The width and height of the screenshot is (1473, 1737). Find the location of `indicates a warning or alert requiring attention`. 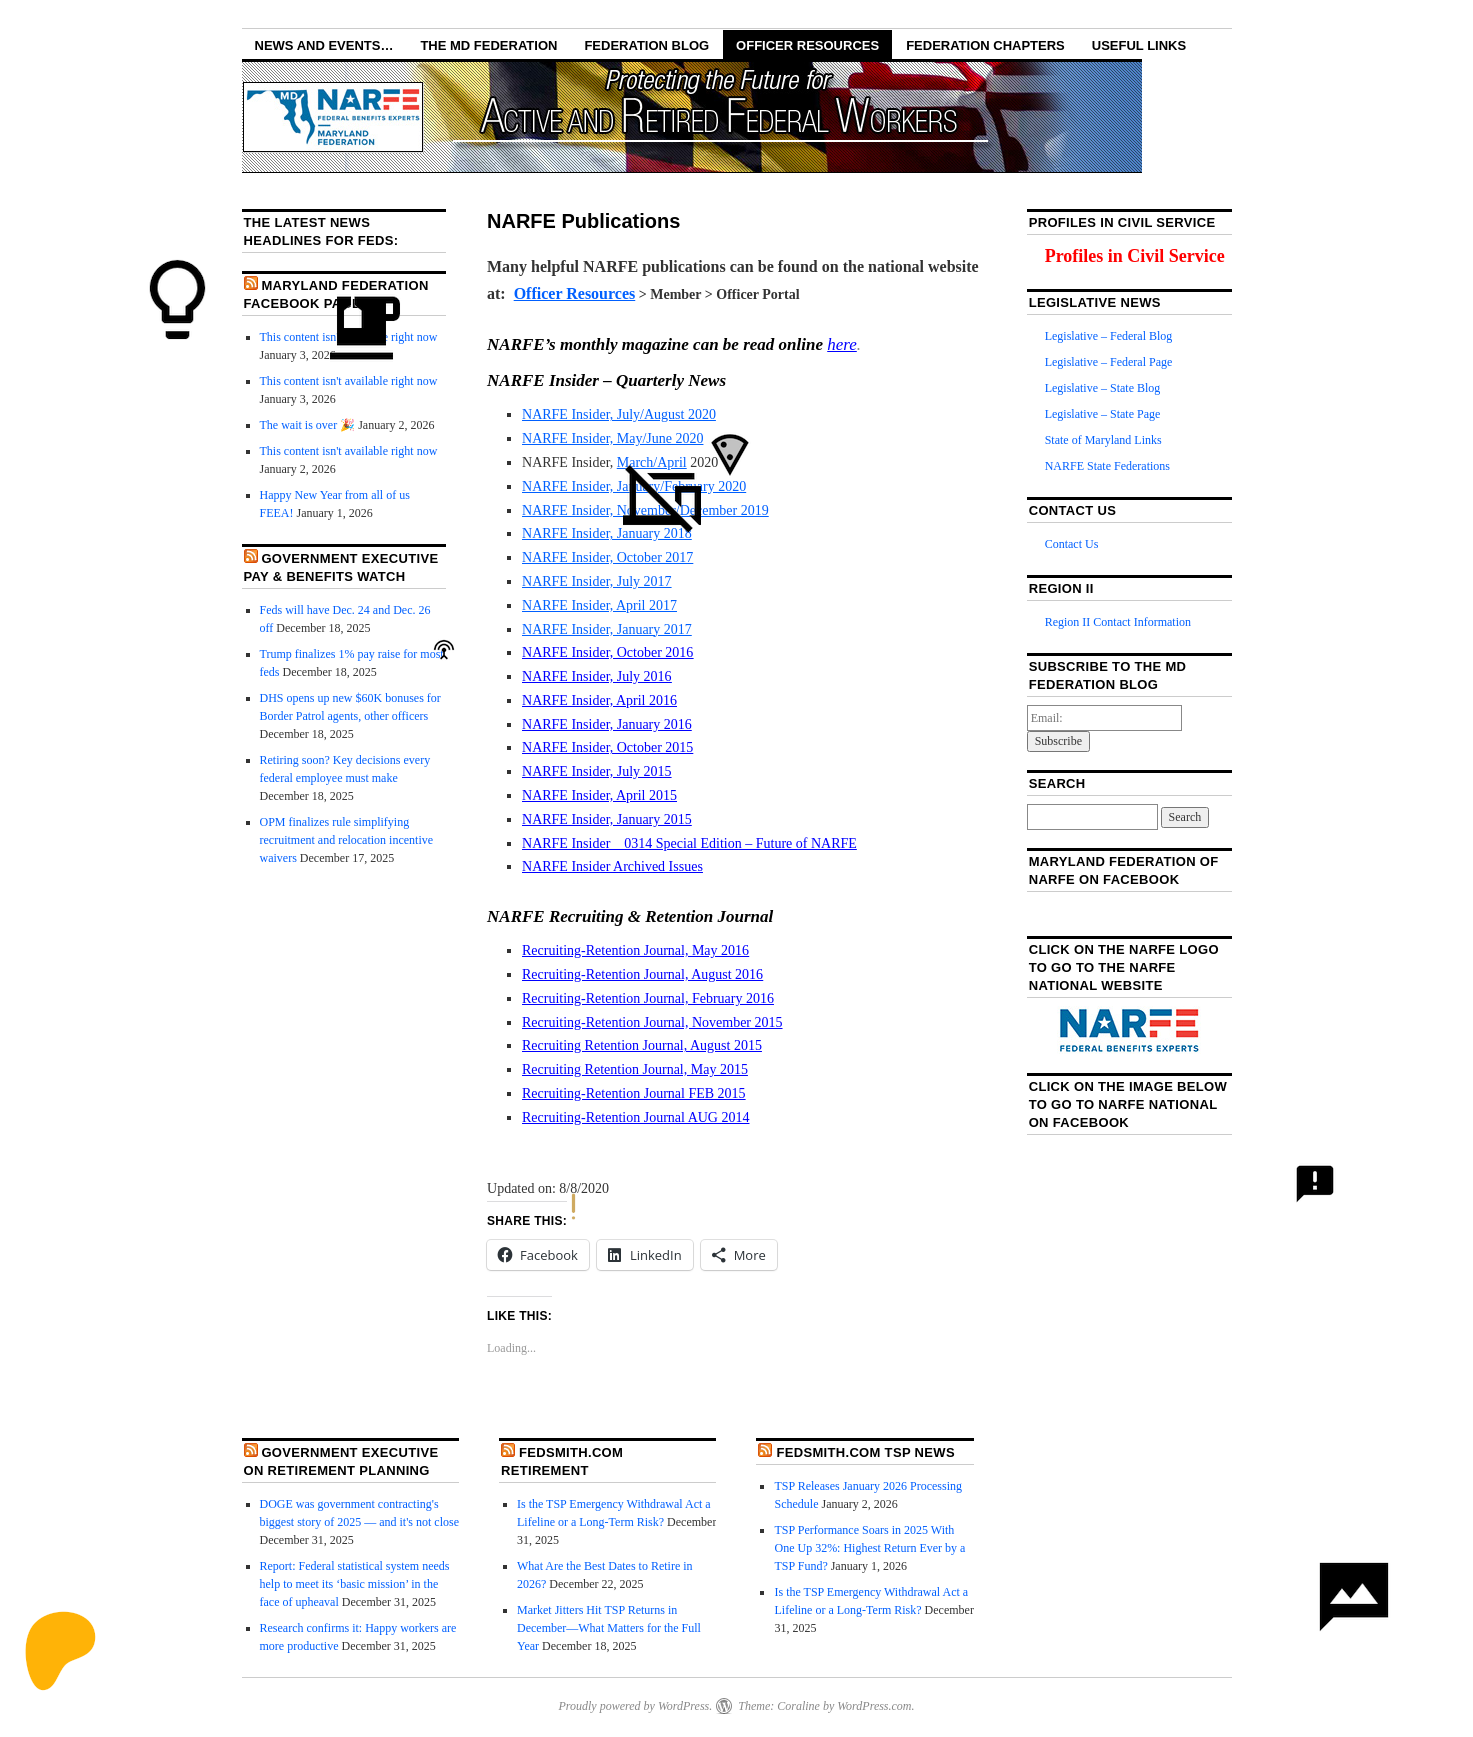

indicates a warning or alert requiring attention is located at coordinates (573, 1206).